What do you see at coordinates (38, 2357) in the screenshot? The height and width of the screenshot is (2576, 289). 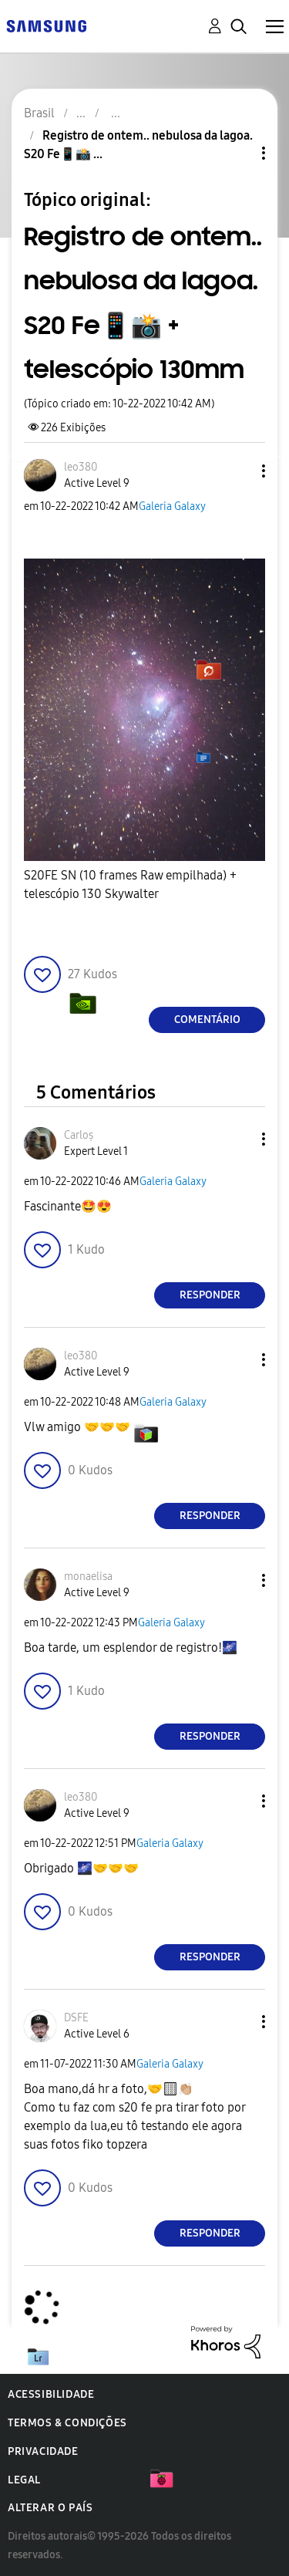 I see `open folder containing Adobe Lightroom files` at bounding box center [38, 2357].